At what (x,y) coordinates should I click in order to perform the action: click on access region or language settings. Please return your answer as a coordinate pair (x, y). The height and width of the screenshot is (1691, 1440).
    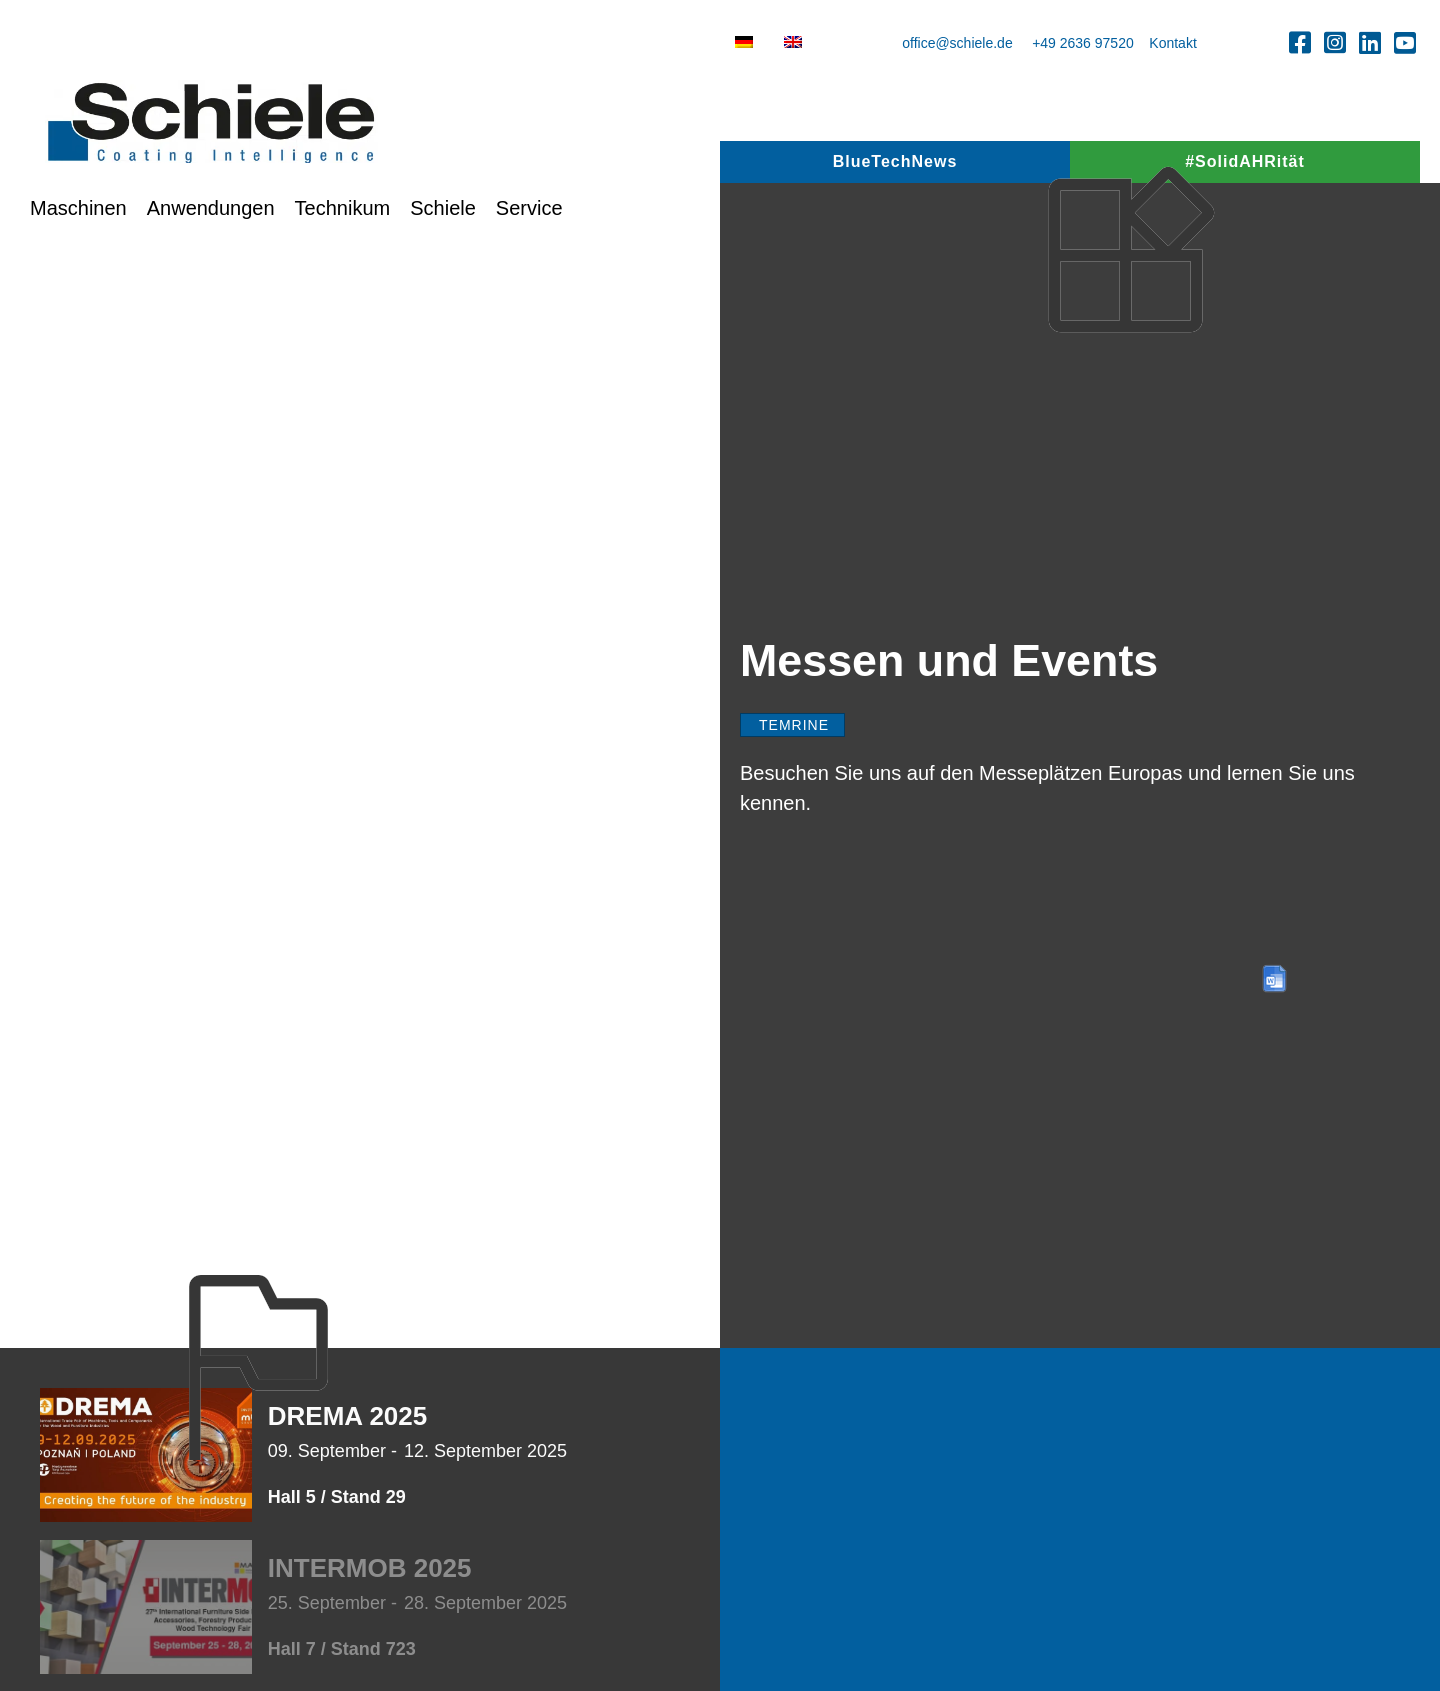
    Looking at the image, I should click on (258, 1367).